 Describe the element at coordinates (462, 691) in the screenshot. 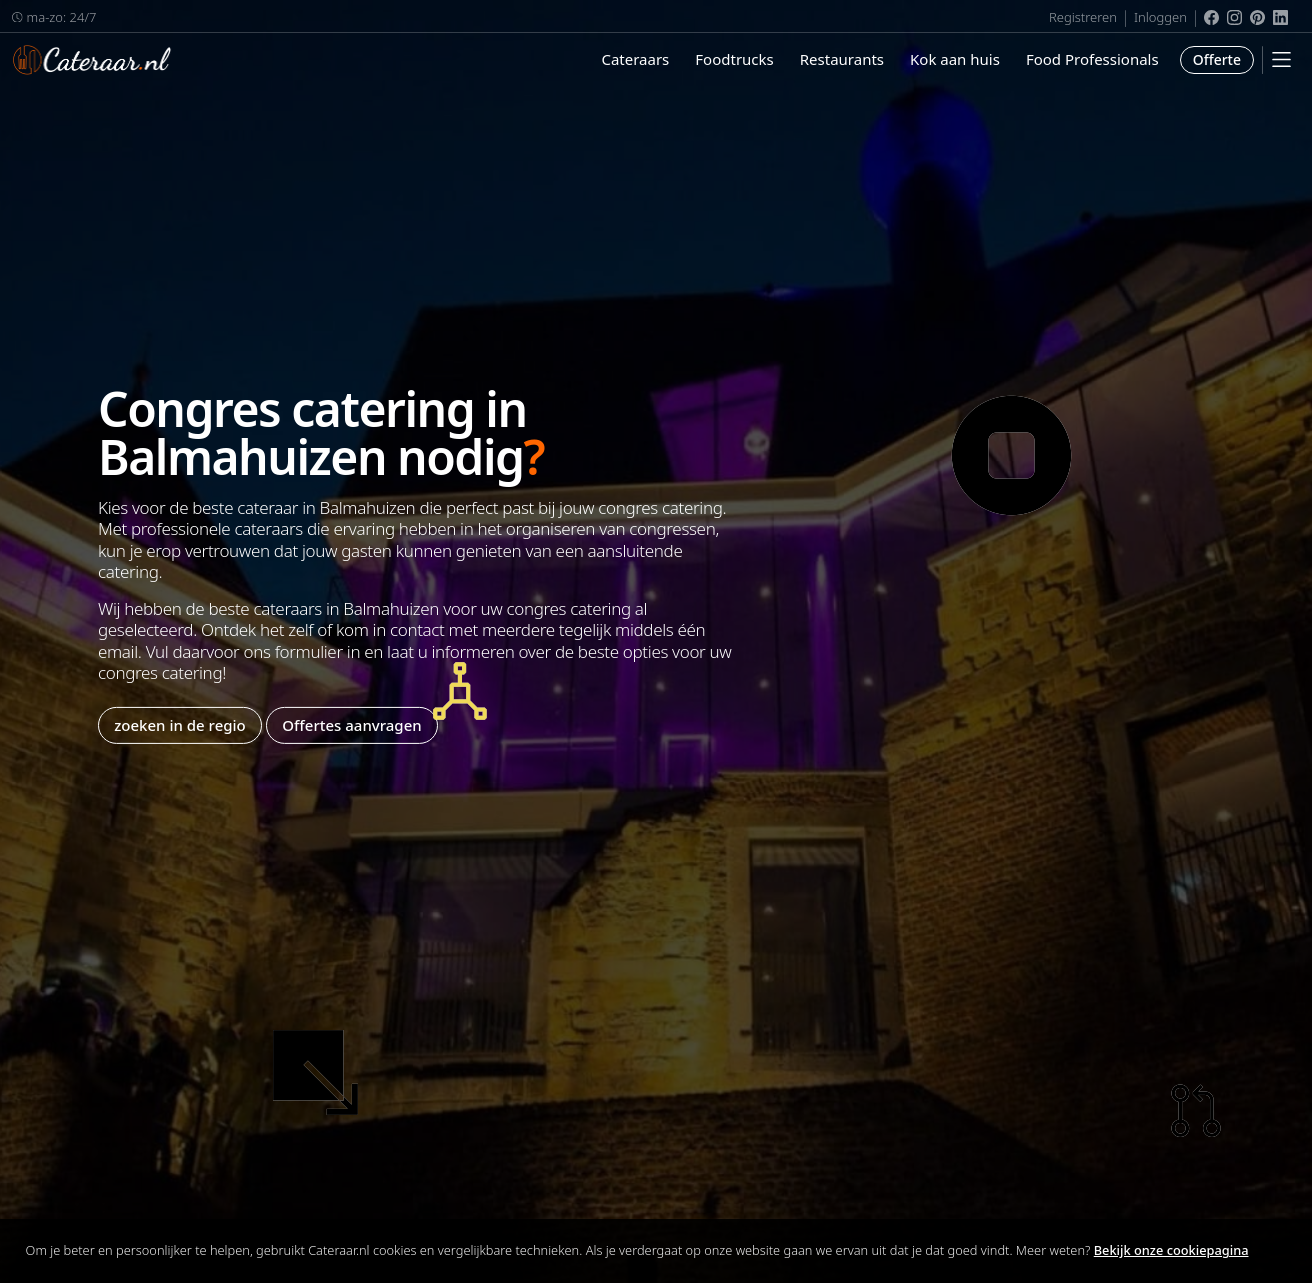

I see `view type hierarchy in code editor` at that location.